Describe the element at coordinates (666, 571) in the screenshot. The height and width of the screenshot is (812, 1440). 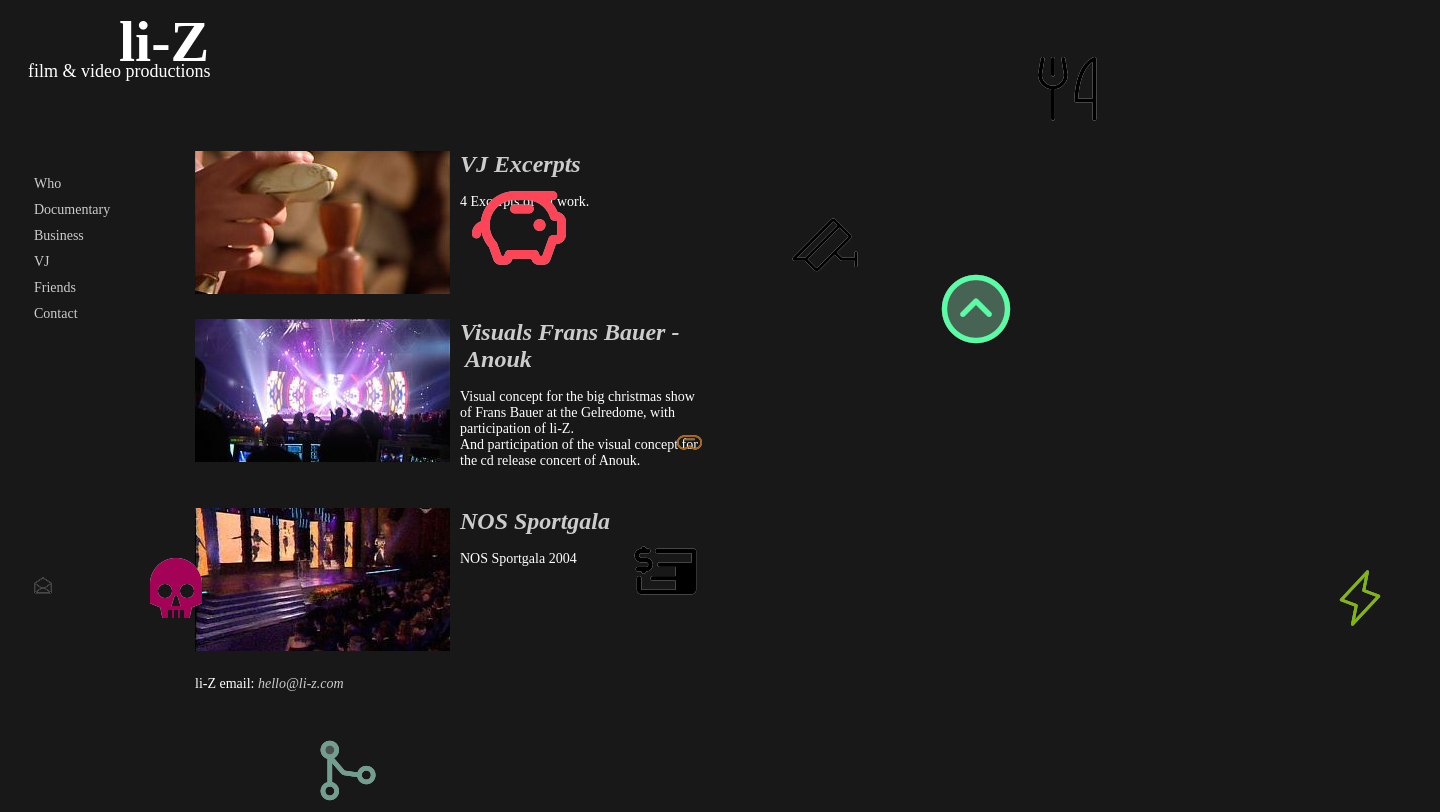
I see `view or access invoices` at that location.